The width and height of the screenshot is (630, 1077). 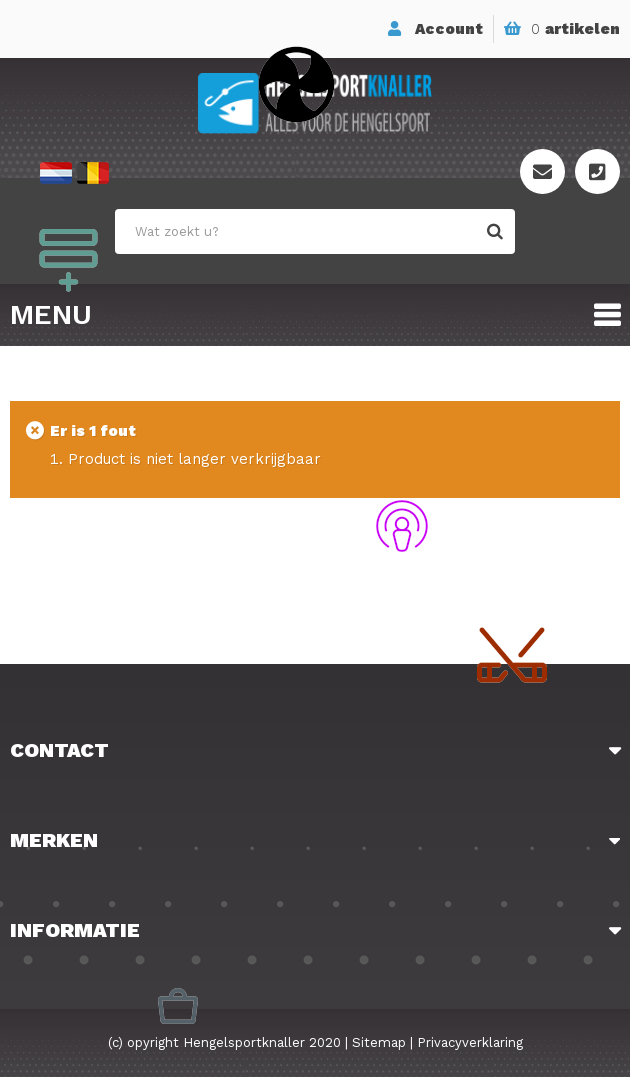 What do you see at coordinates (296, 84) in the screenshot?
I see `indicates content is loading` at bounding box center [296, 84].